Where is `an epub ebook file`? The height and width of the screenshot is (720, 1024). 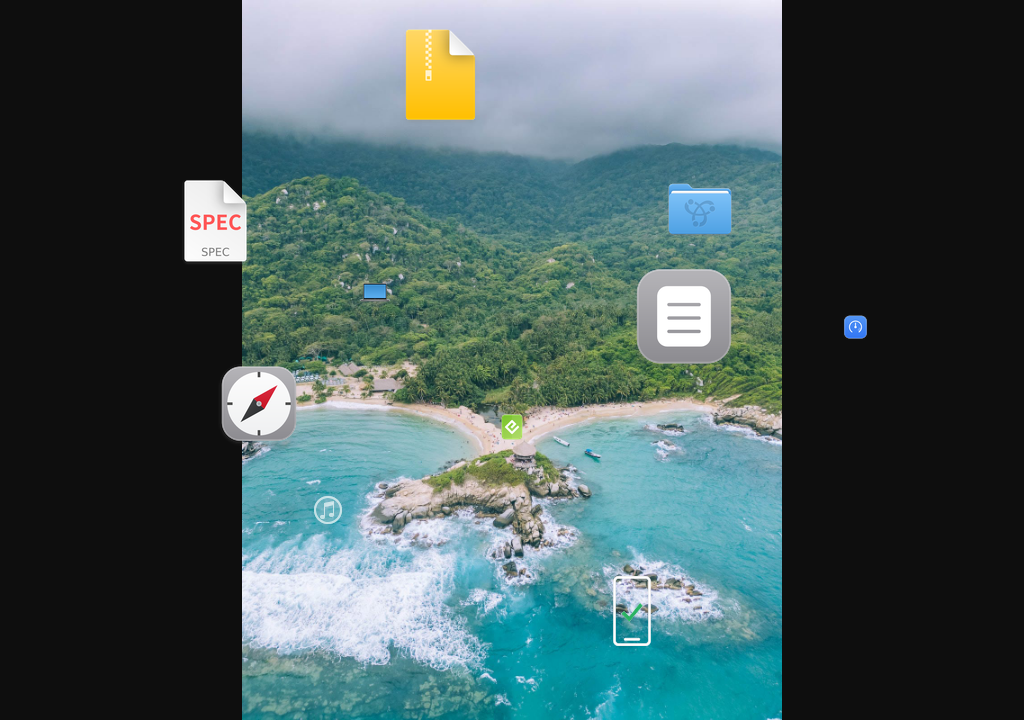 an epub ebook file is located at coordinates (512, 427).